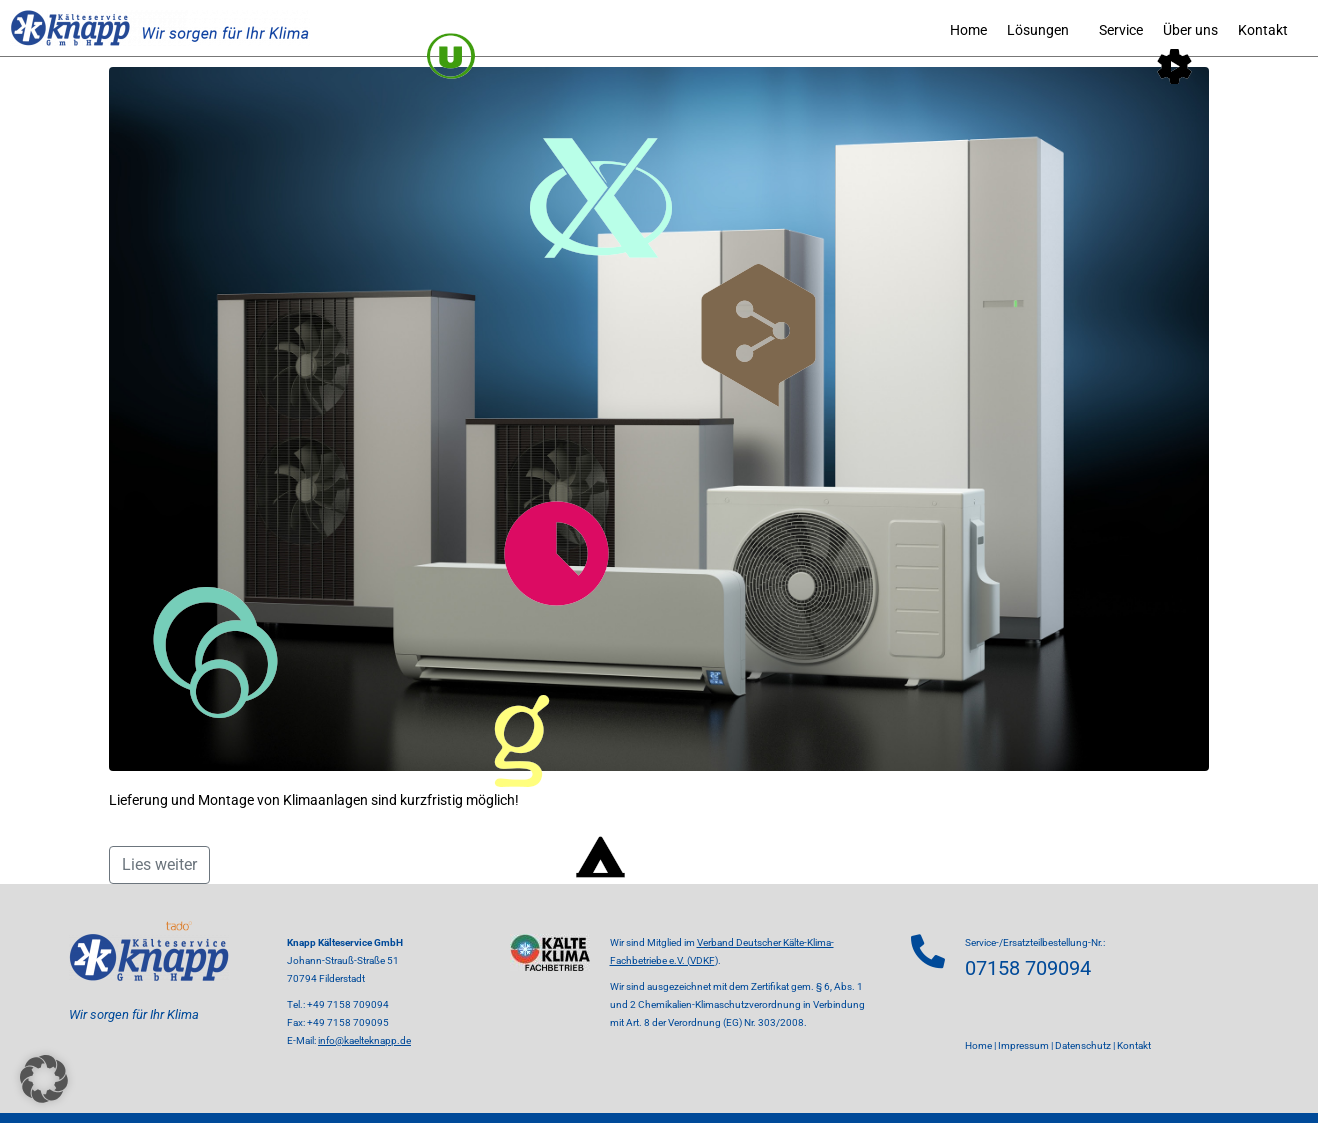 Image resolution: width=1318 pixels, height=1123 pixels. Describe the element at coordinates (451, 56) in the screenshot. I see `magasins u brand logo` at that location.